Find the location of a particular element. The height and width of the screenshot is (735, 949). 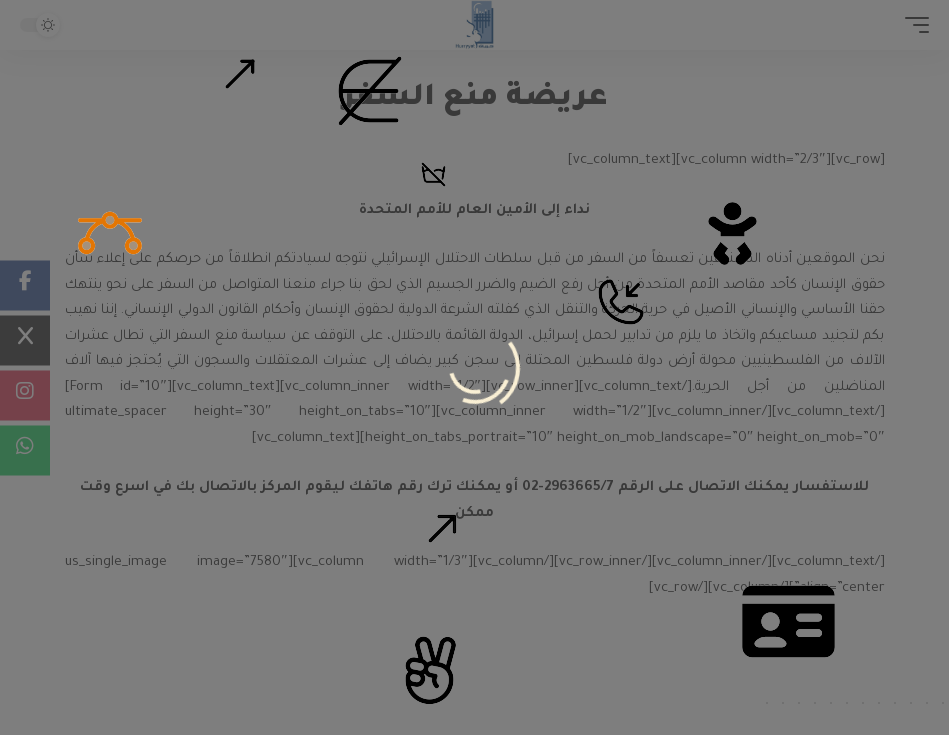

indicates item is not part of a set or group is located at coordinates (370, 91).